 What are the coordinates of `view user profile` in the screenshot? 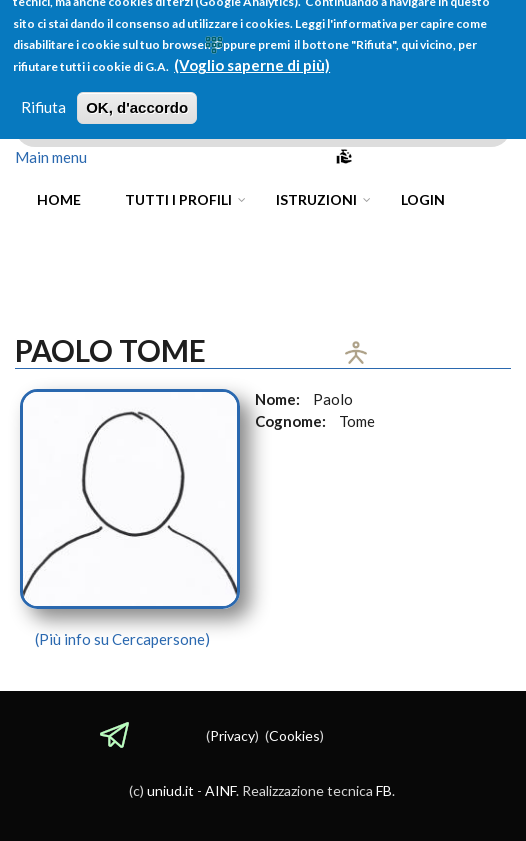 It's located at (356, 353).